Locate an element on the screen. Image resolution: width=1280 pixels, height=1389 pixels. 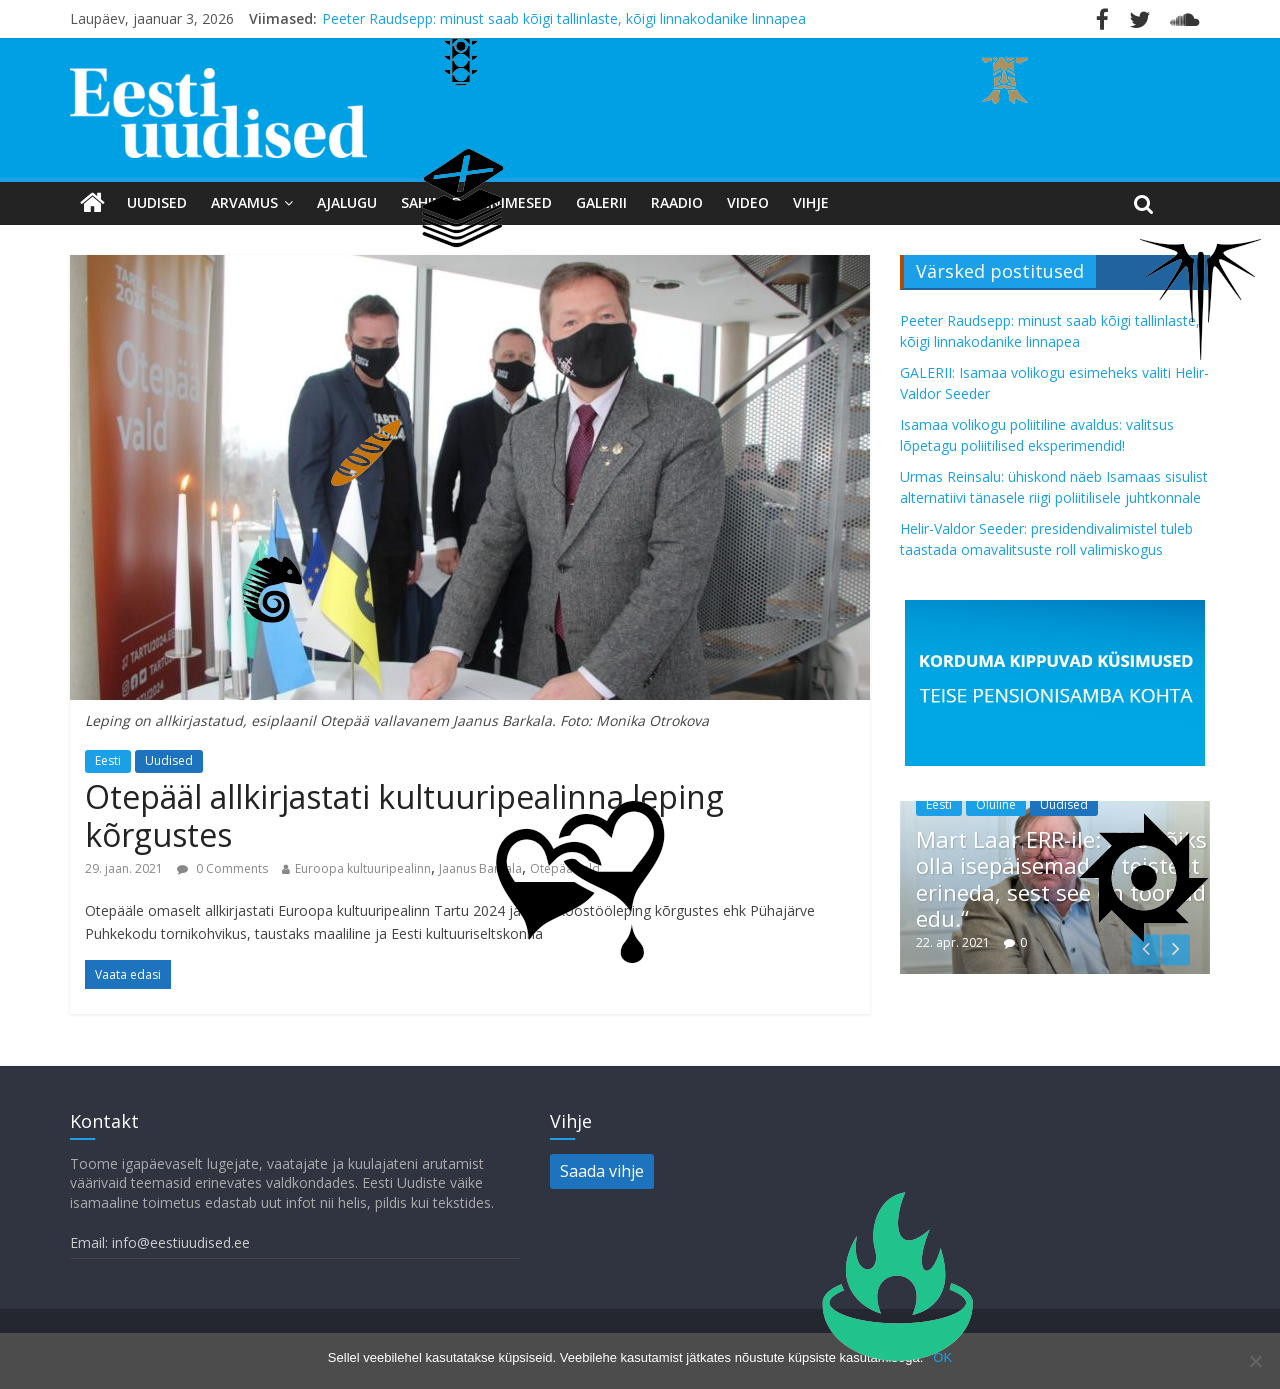
the deku tree character from the legend of zelda series is located at coordinates (1005, 81).